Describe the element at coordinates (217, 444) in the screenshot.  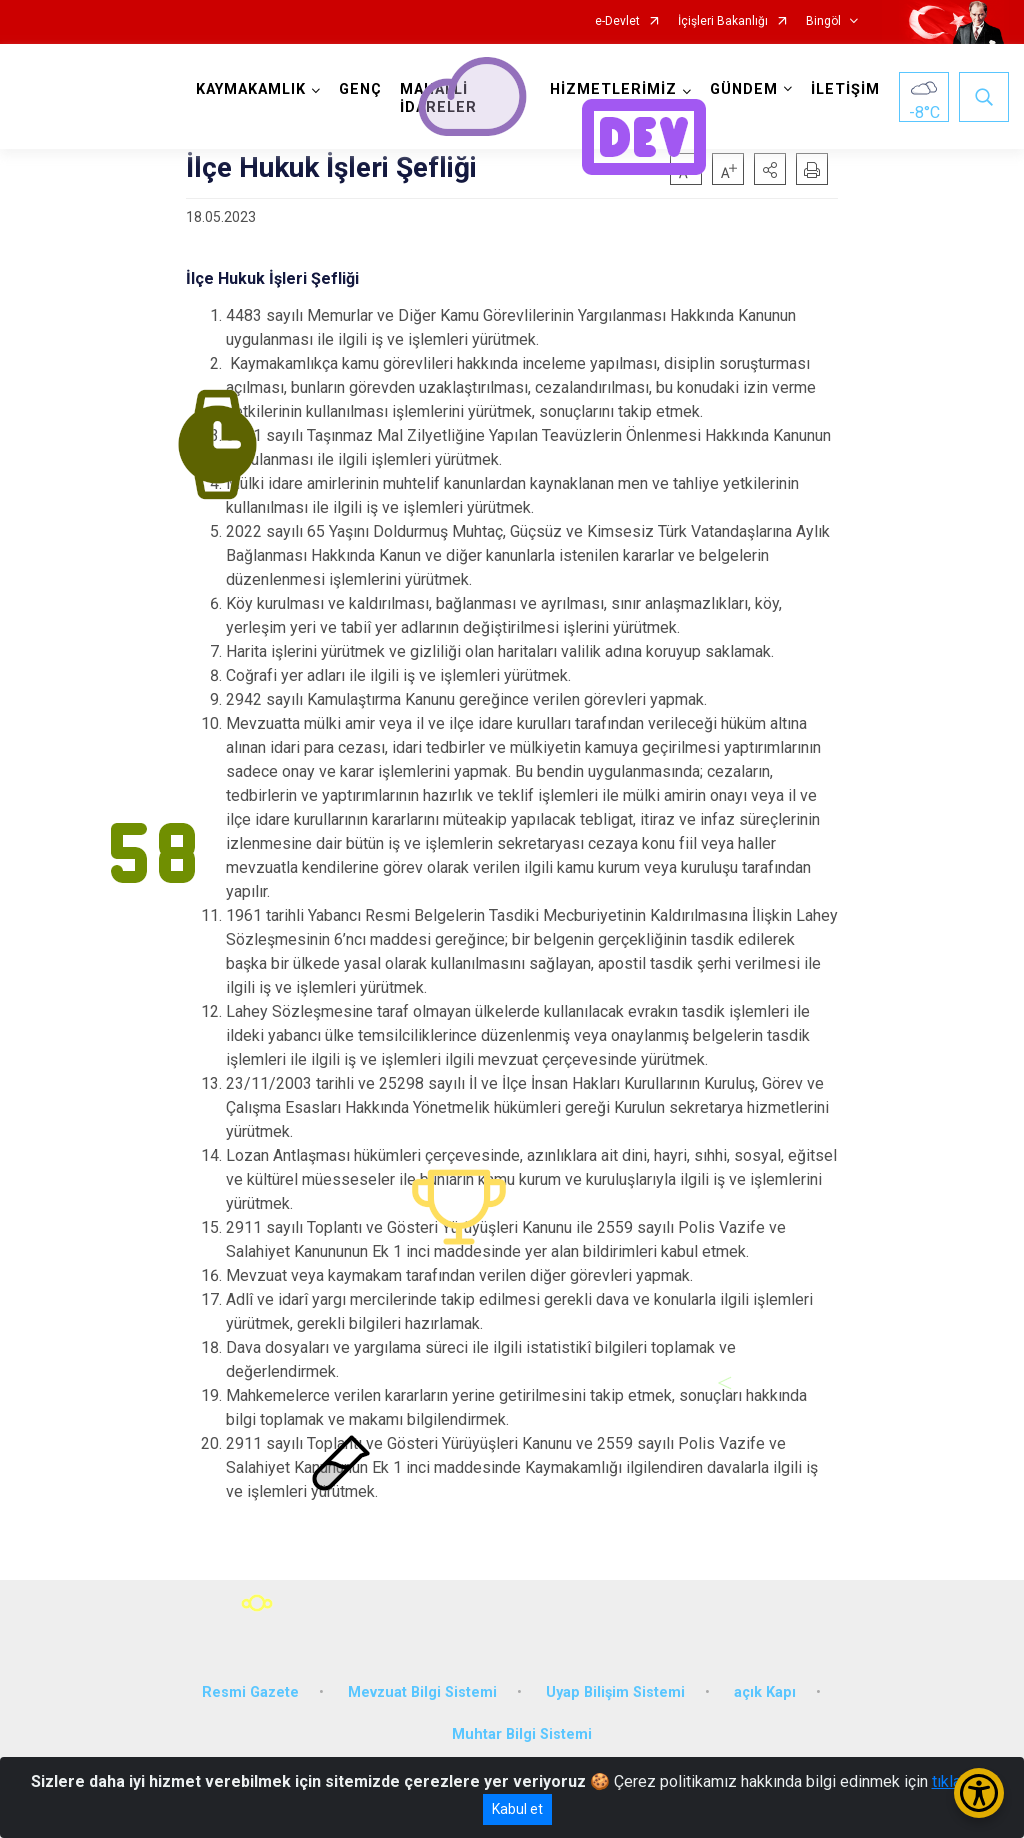
I see `view time or clock settings` at that location.